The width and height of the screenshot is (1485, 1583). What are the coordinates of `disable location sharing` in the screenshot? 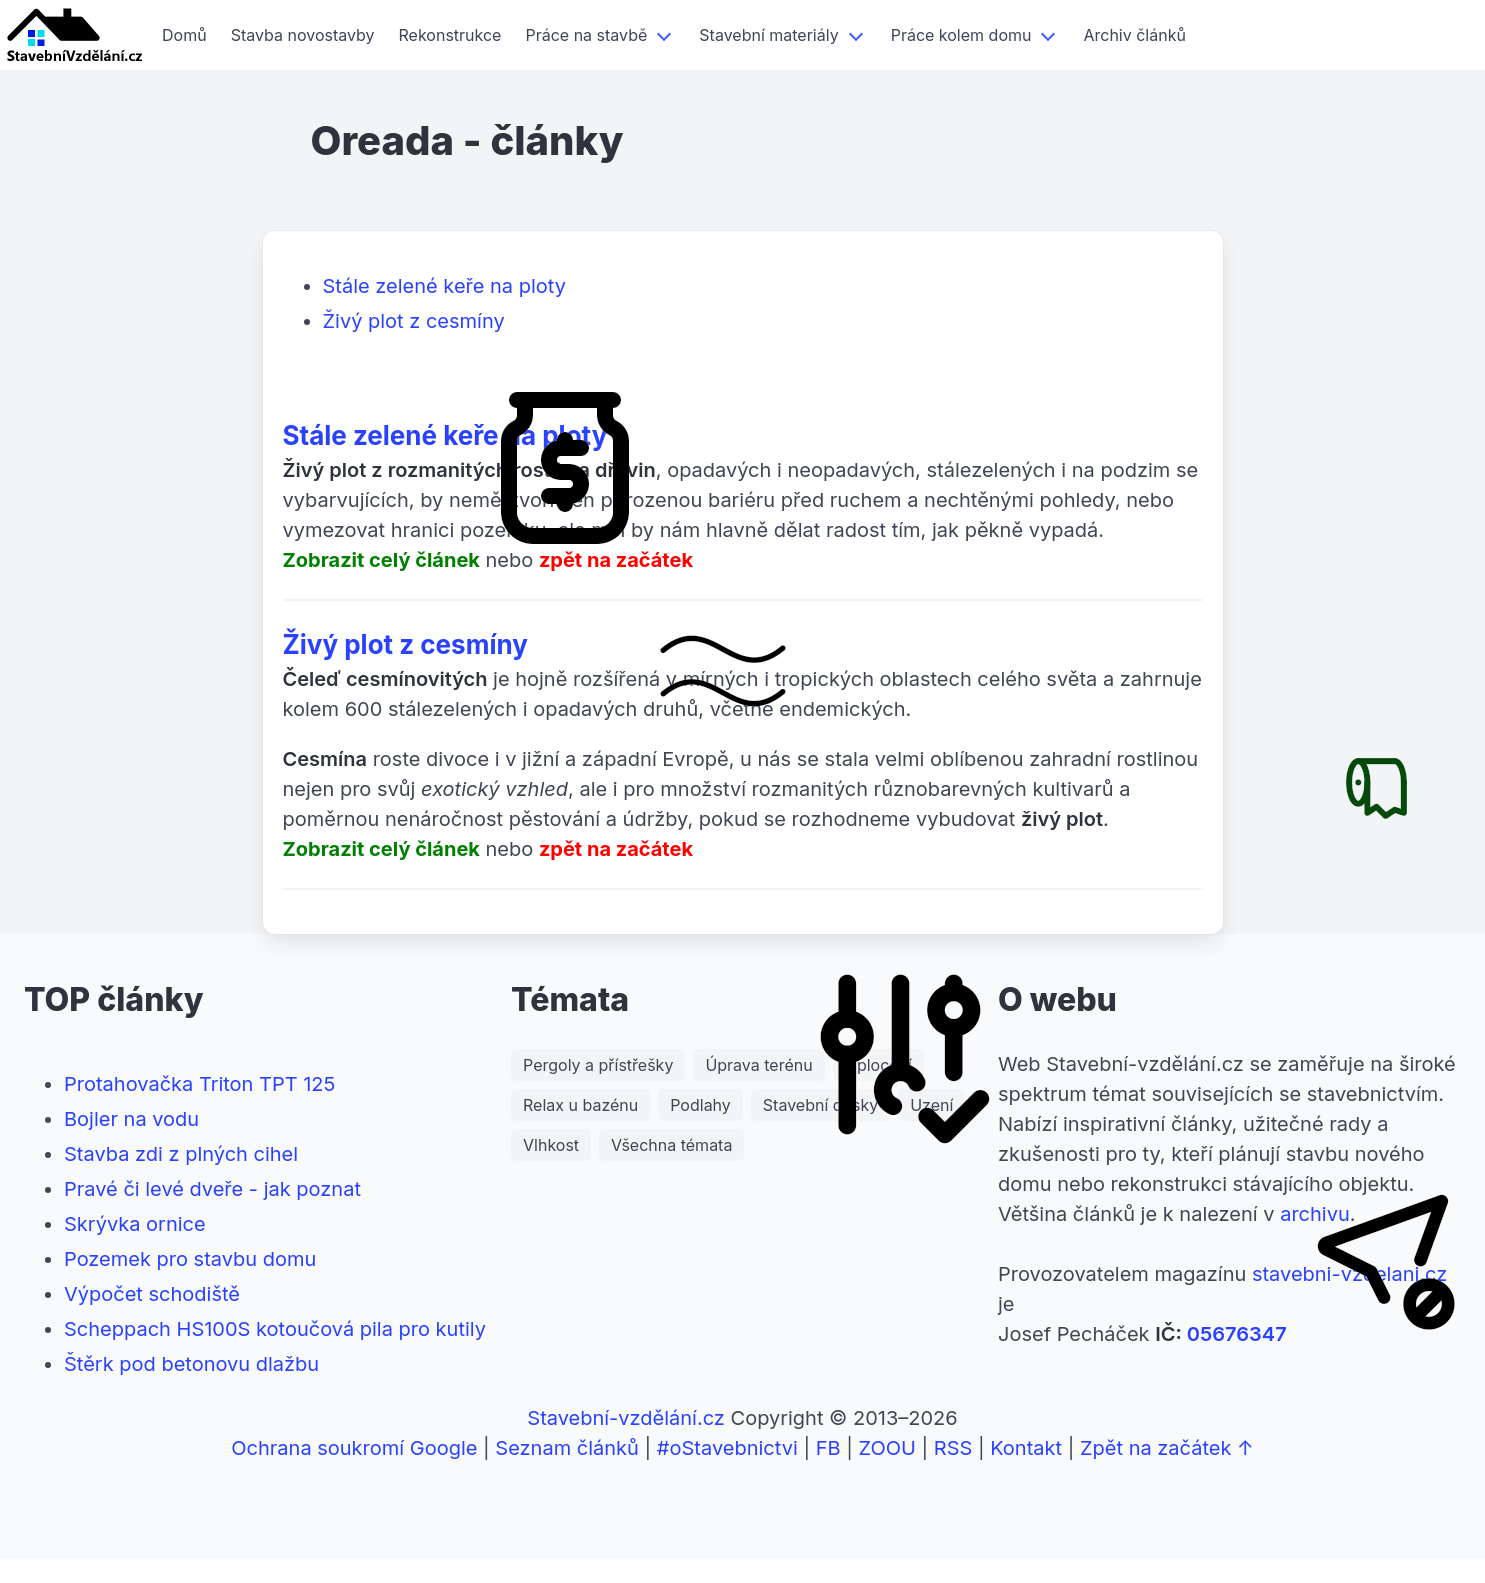 It's located at (1384, 1259).